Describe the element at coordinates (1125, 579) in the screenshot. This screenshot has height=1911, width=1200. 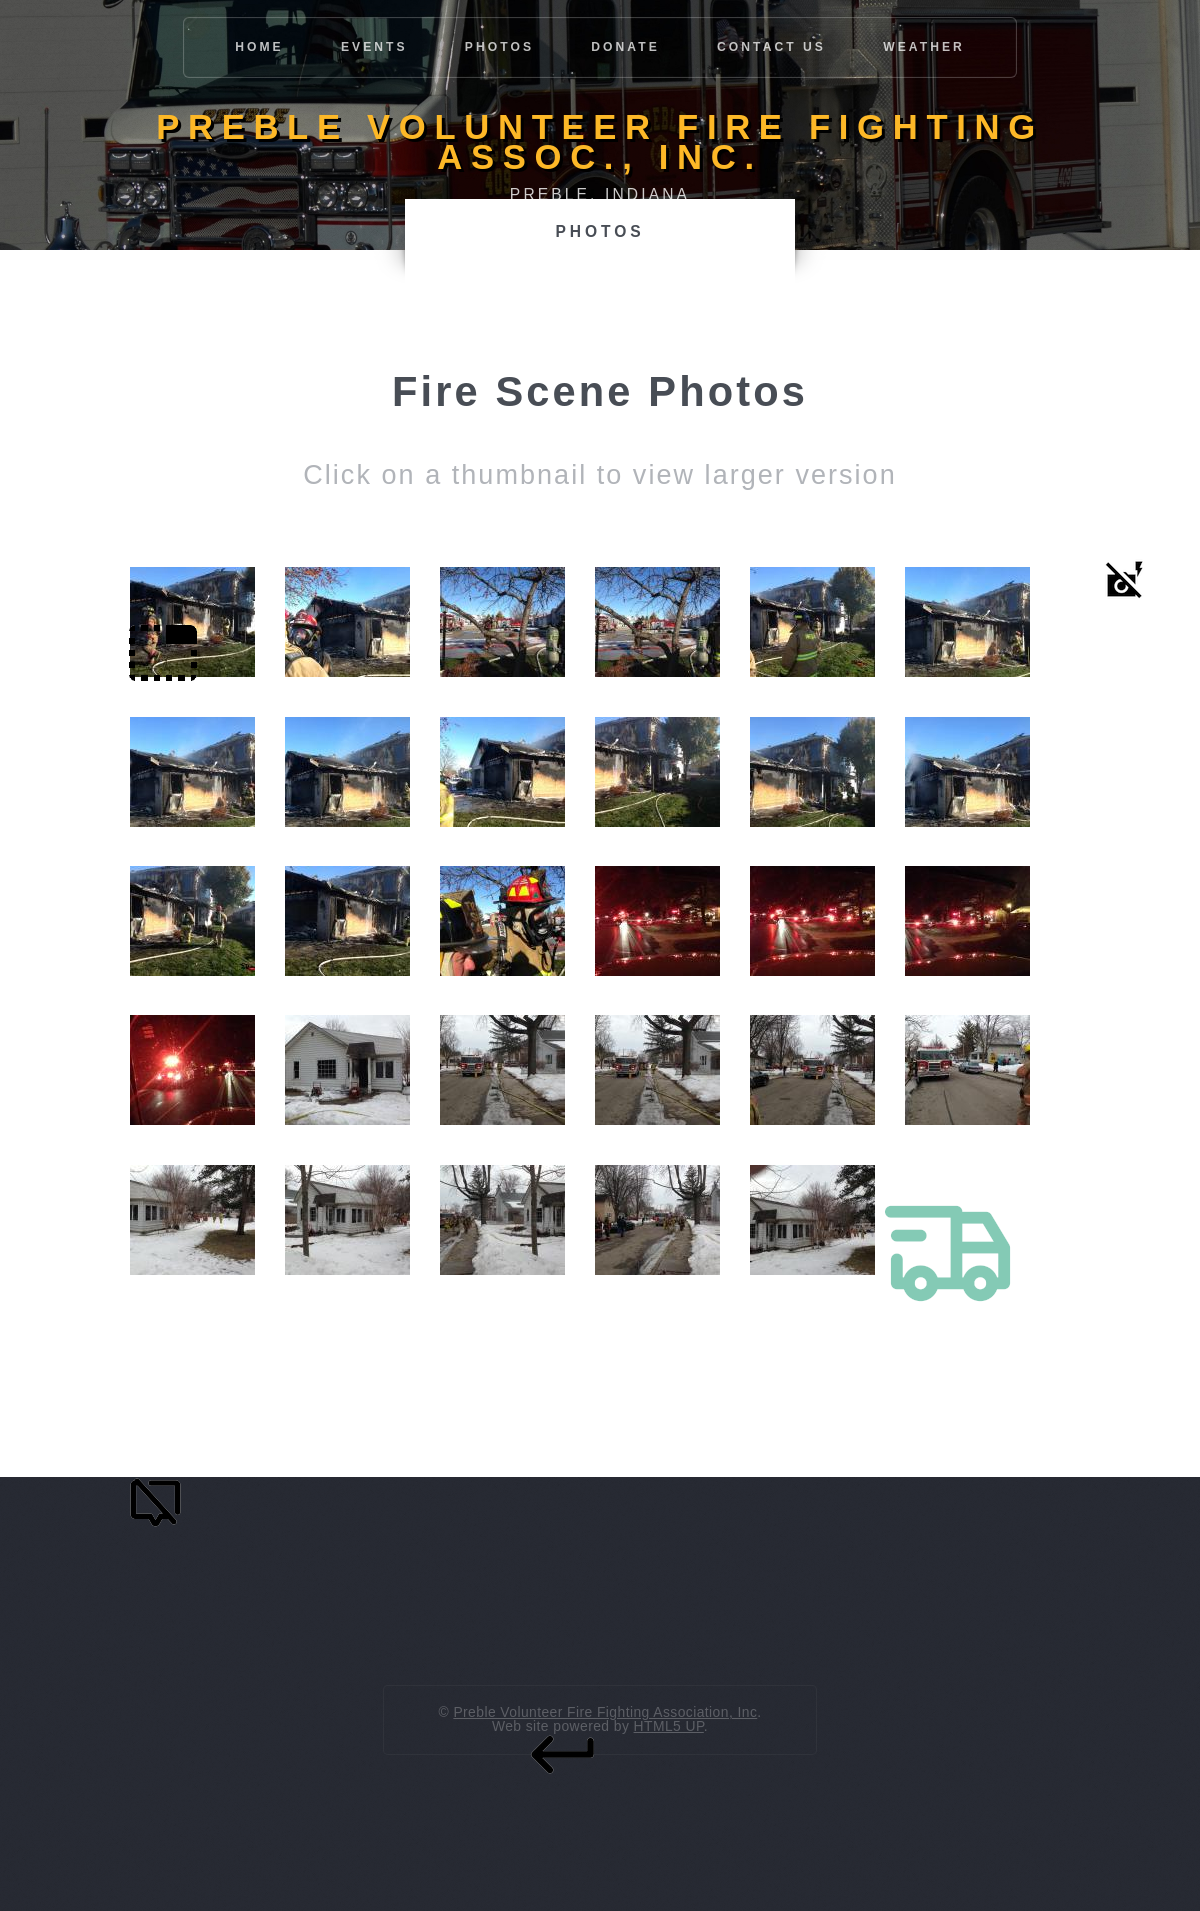
I see `camera flash is disabled` at that location.